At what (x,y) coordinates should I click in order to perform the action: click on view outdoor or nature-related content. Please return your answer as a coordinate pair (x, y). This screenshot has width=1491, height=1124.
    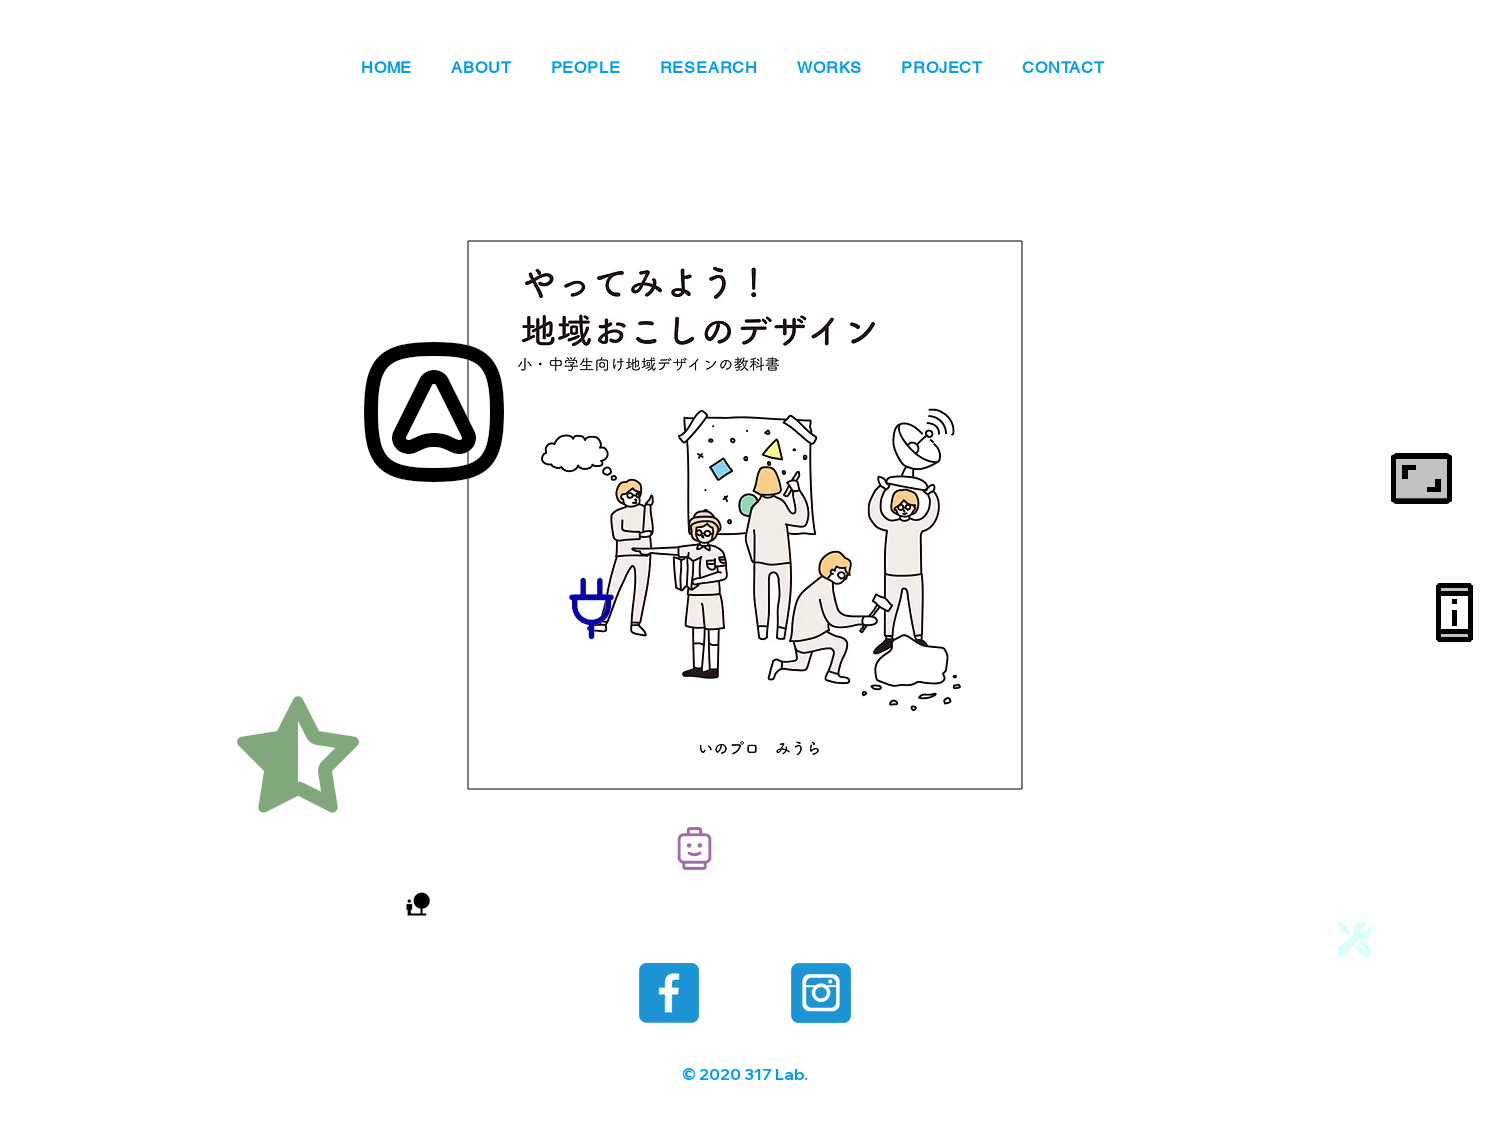
    Looking at the image, I should click on (418, 904).